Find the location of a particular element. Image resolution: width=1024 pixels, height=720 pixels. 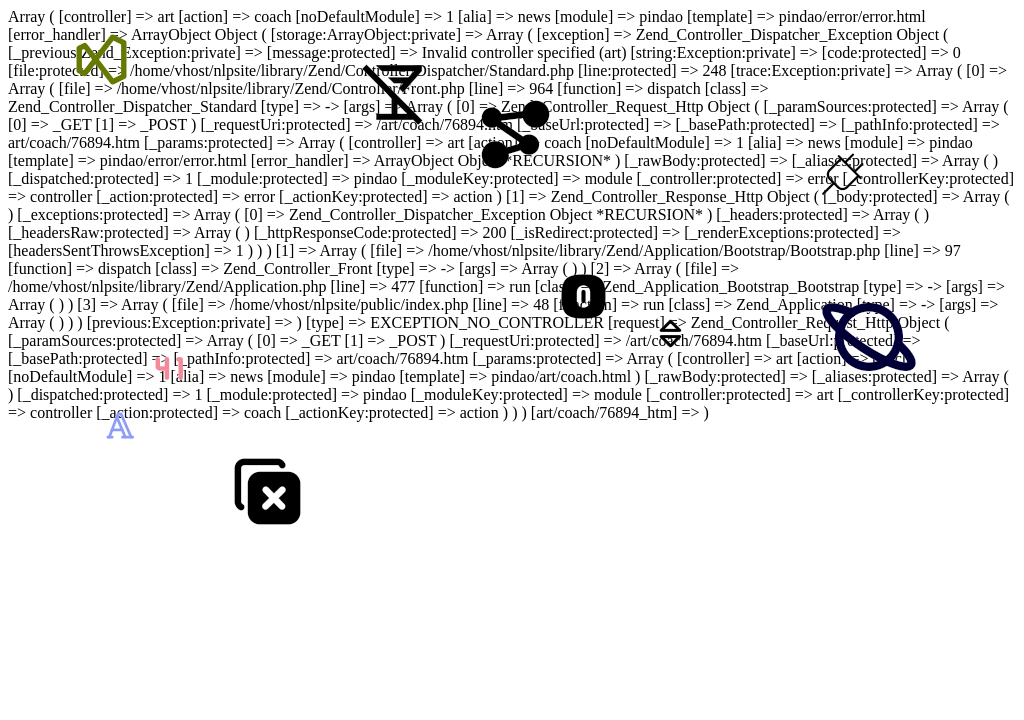

cancel or remove copied content is located at coordinates (267, 491).